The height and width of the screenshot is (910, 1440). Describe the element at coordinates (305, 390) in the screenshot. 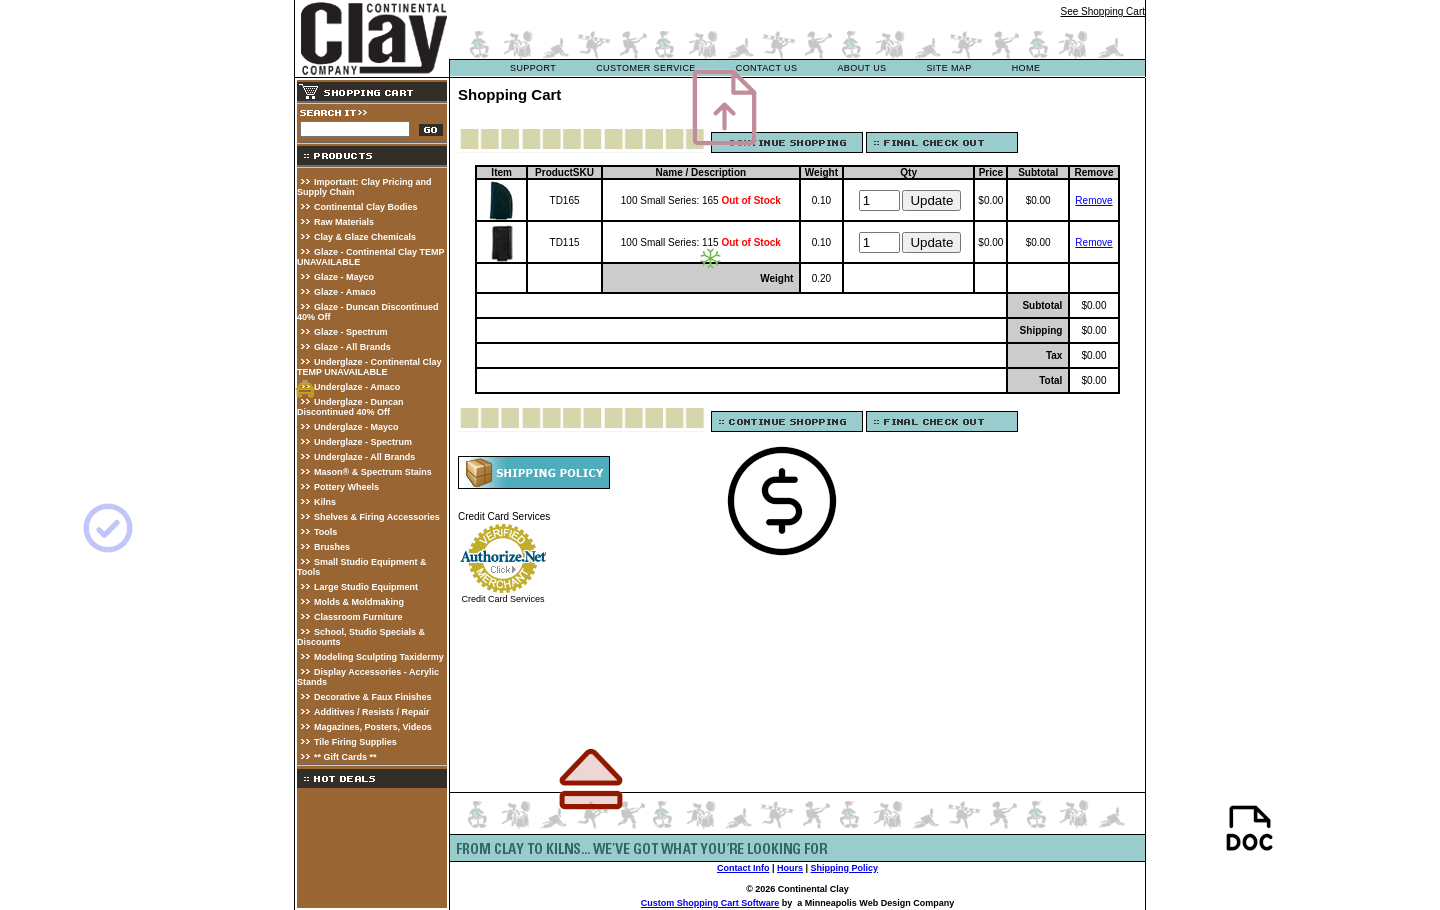

I see `report an emergency or contact police` at that location.